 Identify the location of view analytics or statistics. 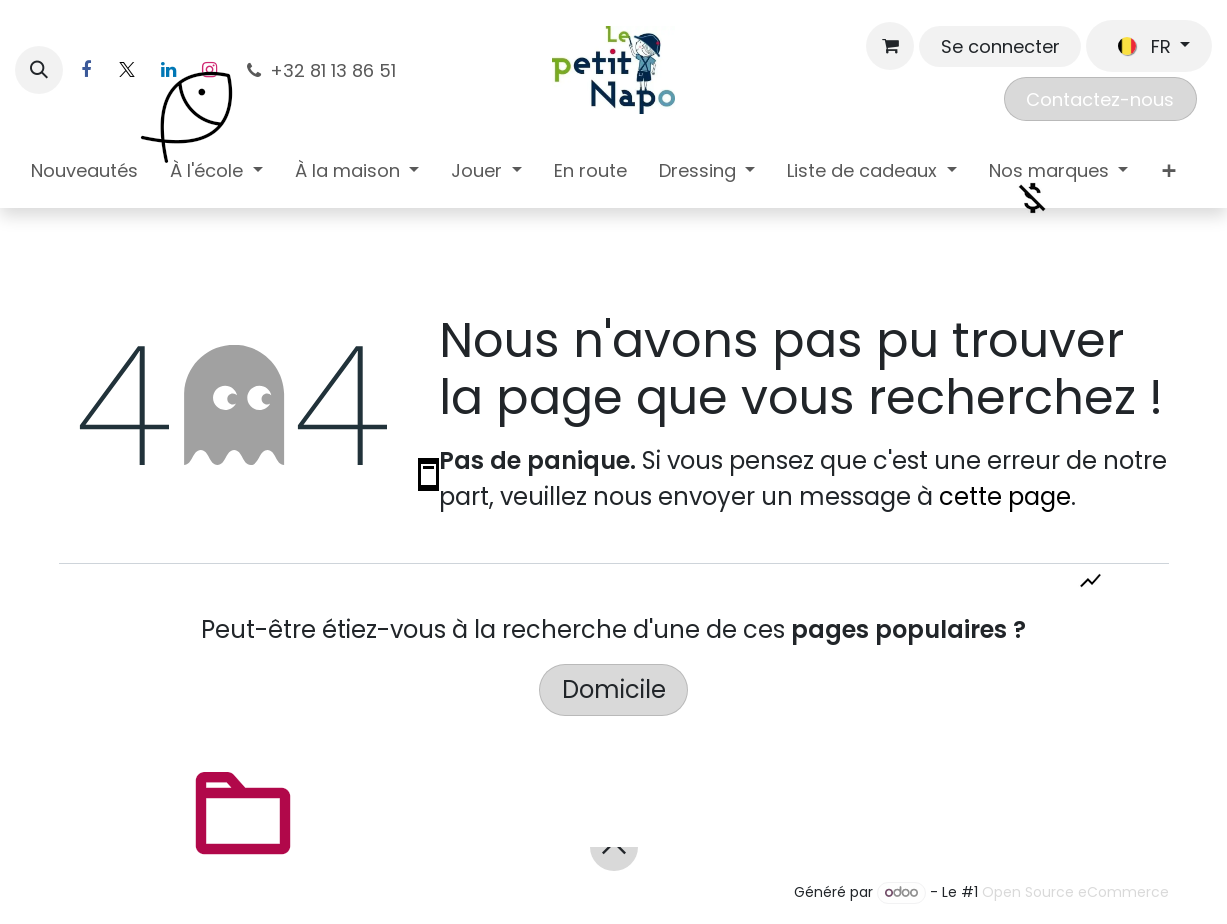
(1090, 580).